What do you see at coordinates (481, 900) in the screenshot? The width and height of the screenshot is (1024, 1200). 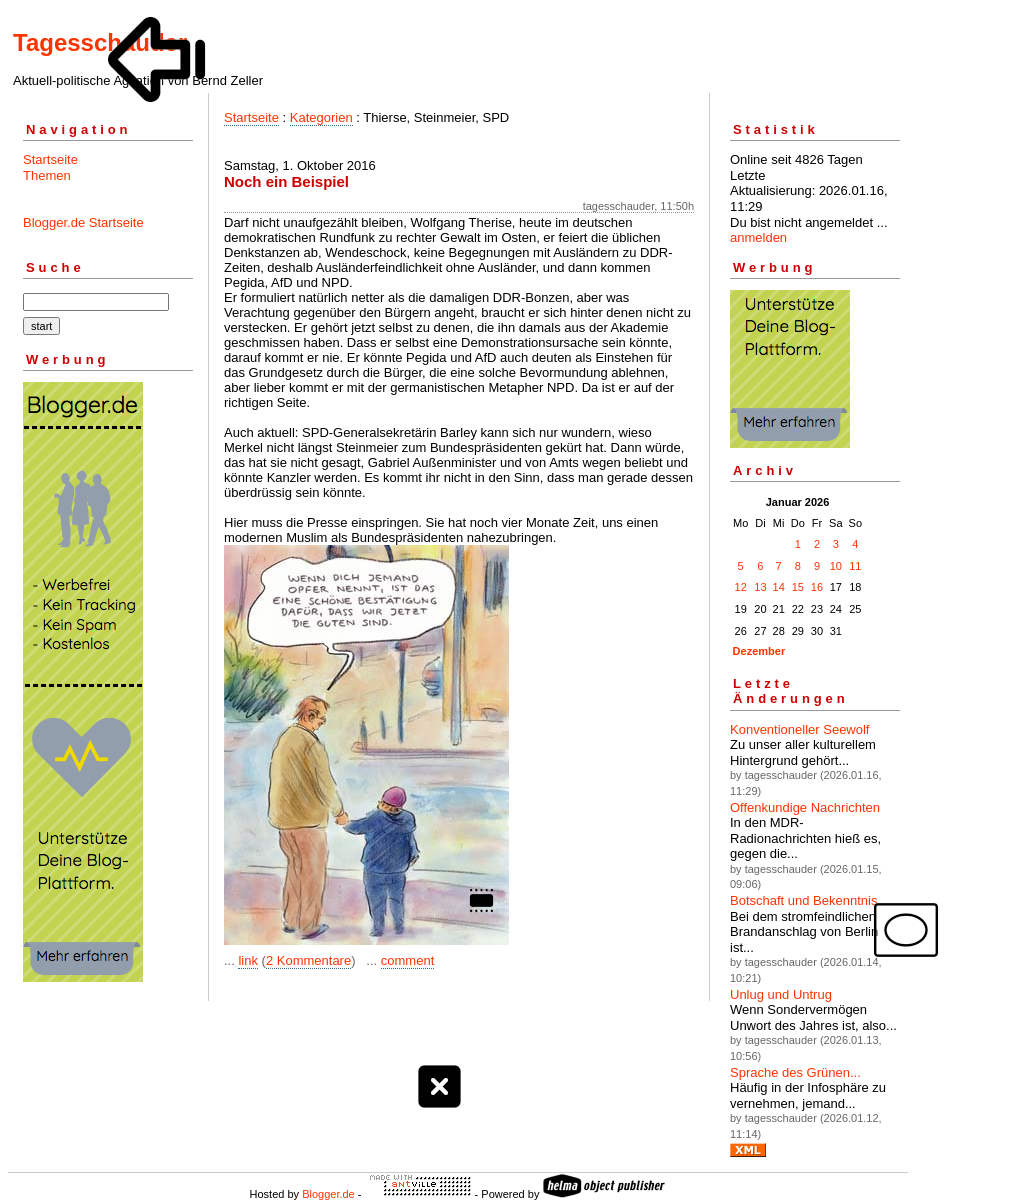 I see `insert a new content section` at bounding box center [481, 900].